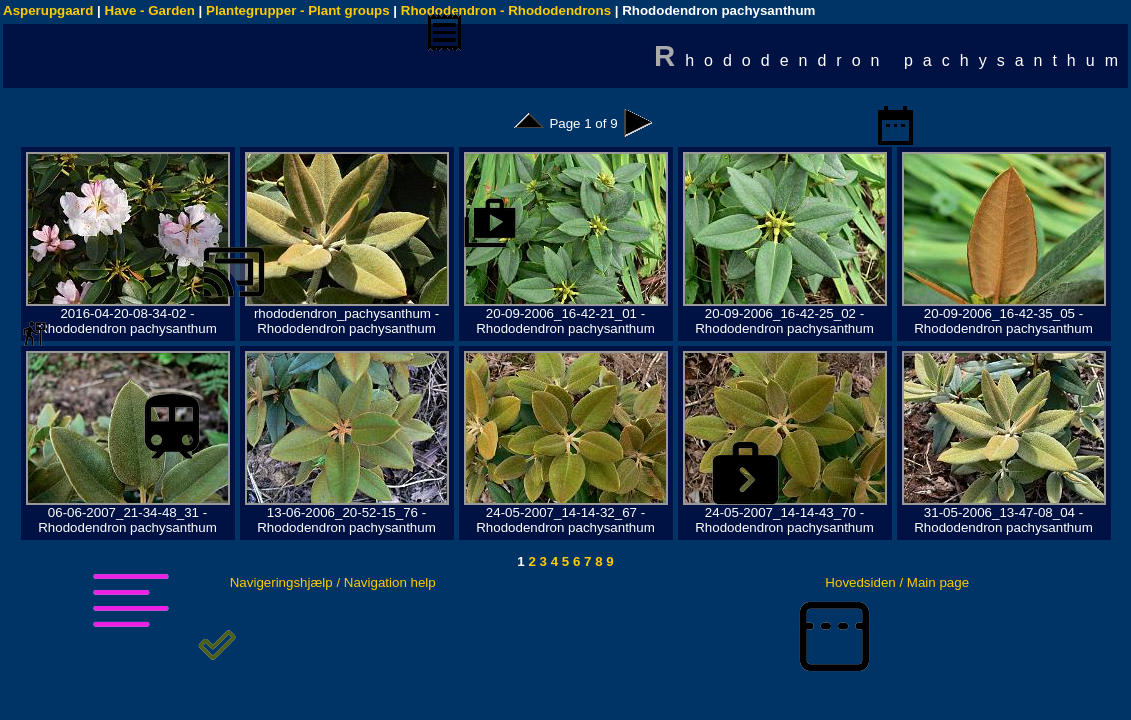 This screenshot has width=1131, height=720. What do you see at coordinates (172, 428) in the screenshot?
I see `view train schedules or routes` at bounding box center [172, 428].